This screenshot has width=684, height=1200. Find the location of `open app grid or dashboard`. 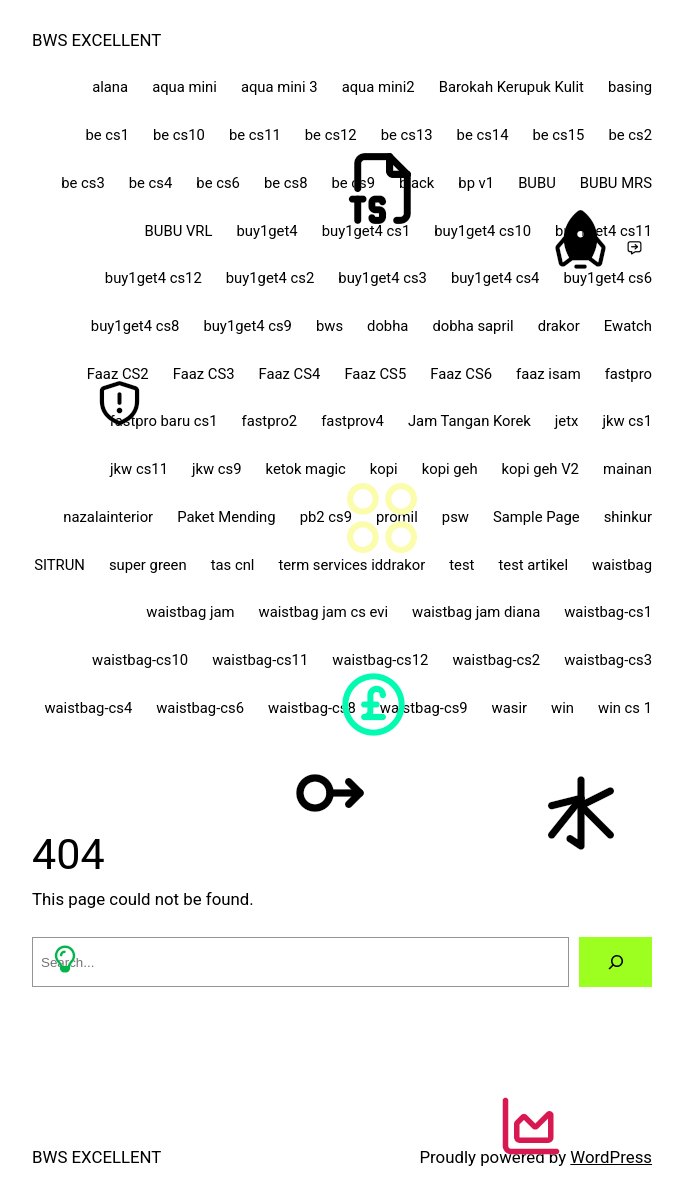

open app grid or dashboard is located at coordinates (382, 518).